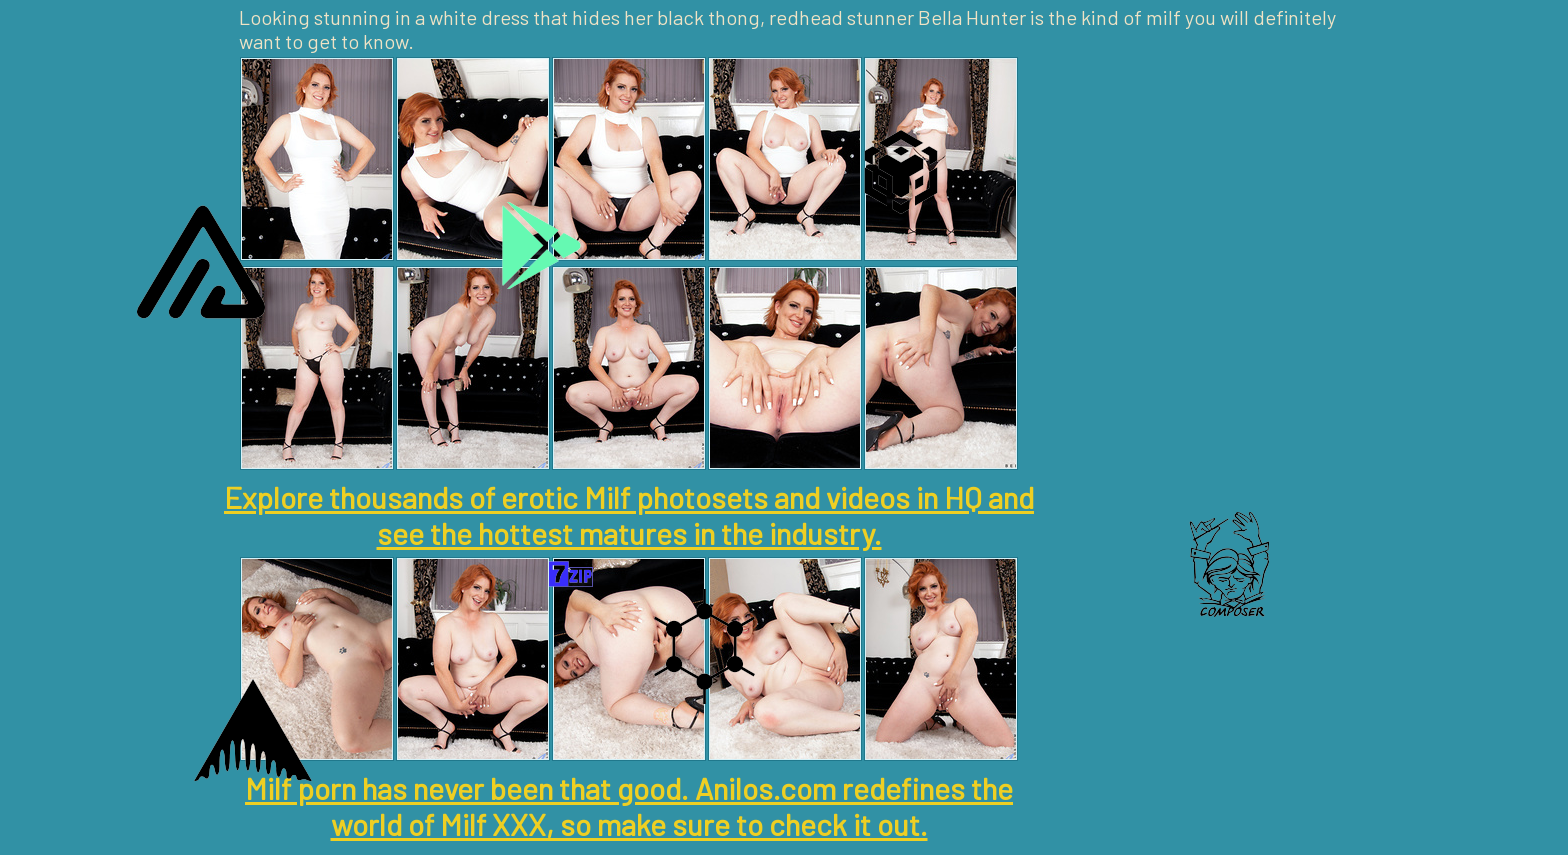 The width and height of the screenshot is (1568, 855). I want to click on open the AList file management application, so click(201, 262).